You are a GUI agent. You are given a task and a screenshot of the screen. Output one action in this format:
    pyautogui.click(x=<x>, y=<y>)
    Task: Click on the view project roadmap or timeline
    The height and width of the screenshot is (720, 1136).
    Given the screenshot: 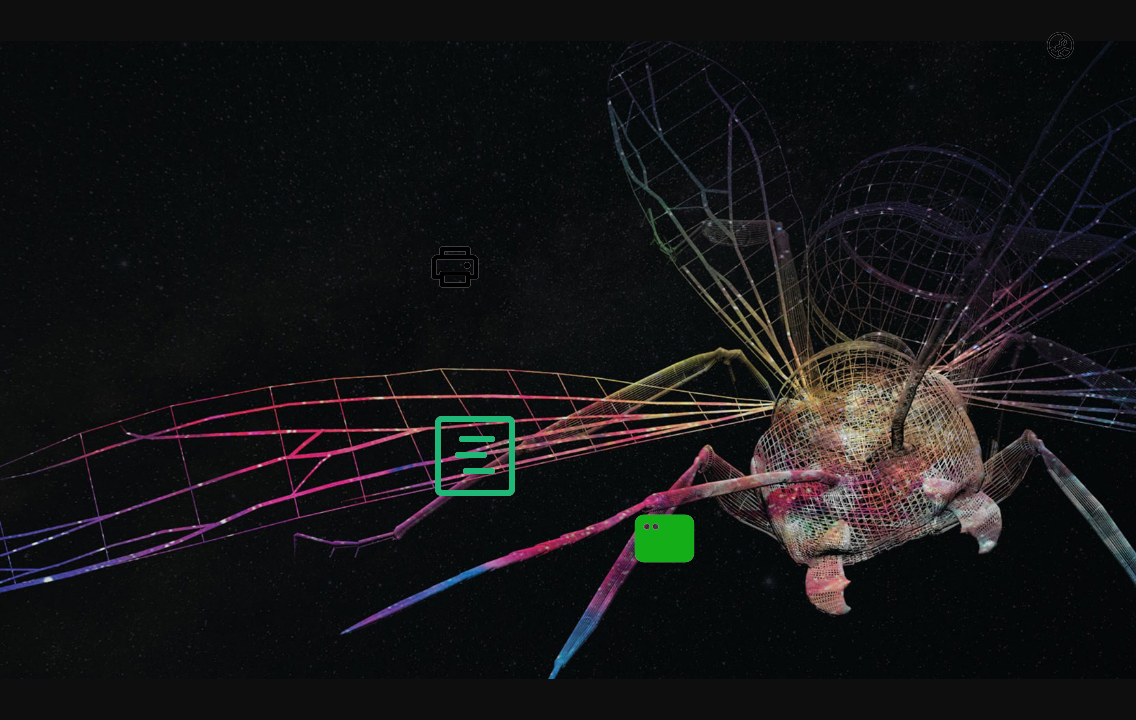 What is the action you would take?
    pyautogui.click(x=475, y=456)
    